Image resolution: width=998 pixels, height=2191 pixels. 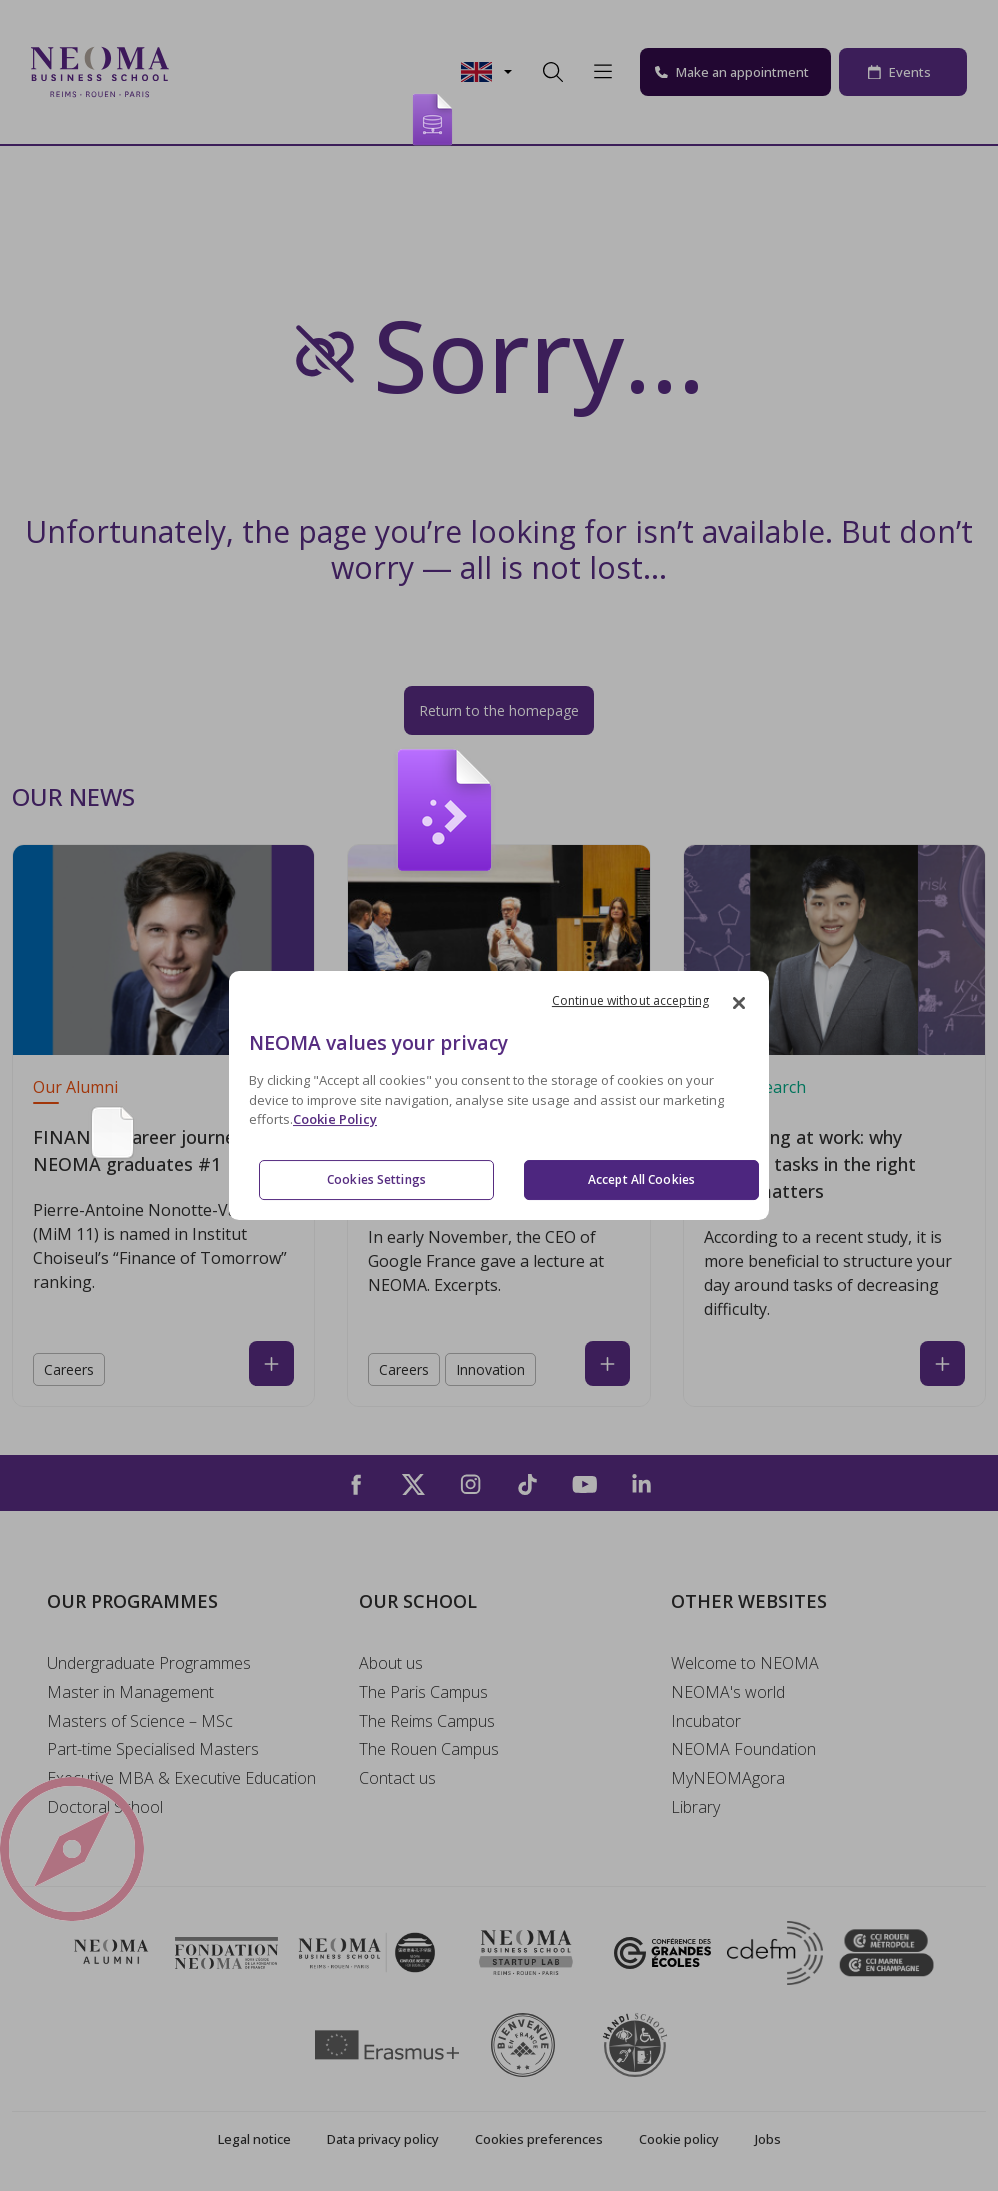 What do you see at coordinates (72, 1849) in the screenshot?
I see `open the default web browser` at bounding box center [72, 1849].